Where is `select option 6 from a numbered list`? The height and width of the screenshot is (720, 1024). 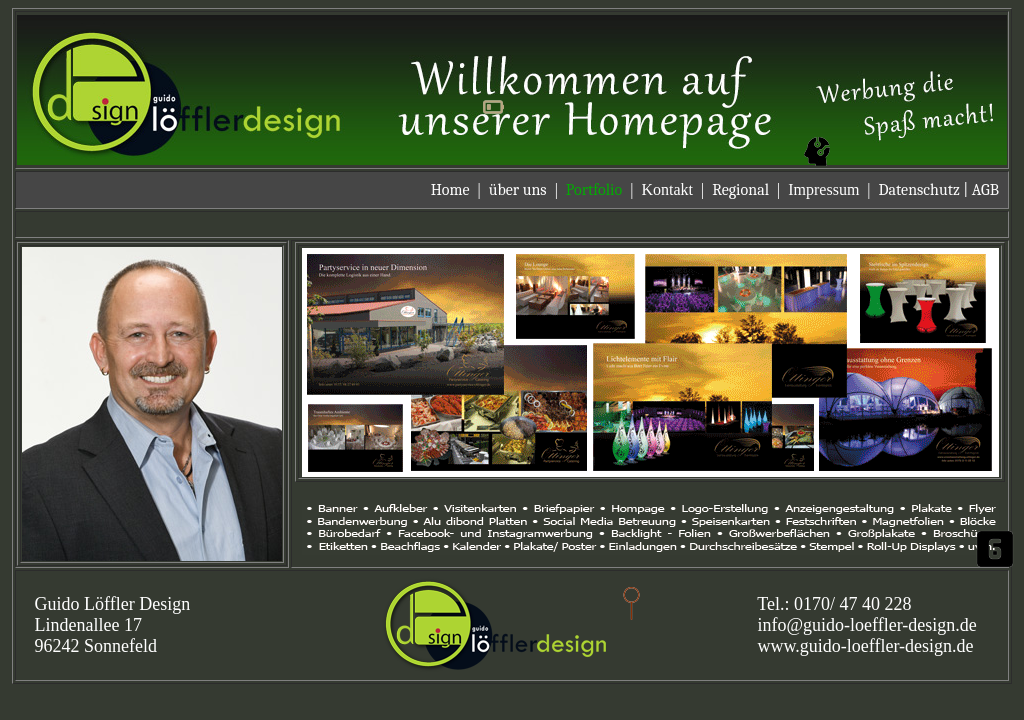
select option 6 from a numbered list is located at coordinates (995, 549).